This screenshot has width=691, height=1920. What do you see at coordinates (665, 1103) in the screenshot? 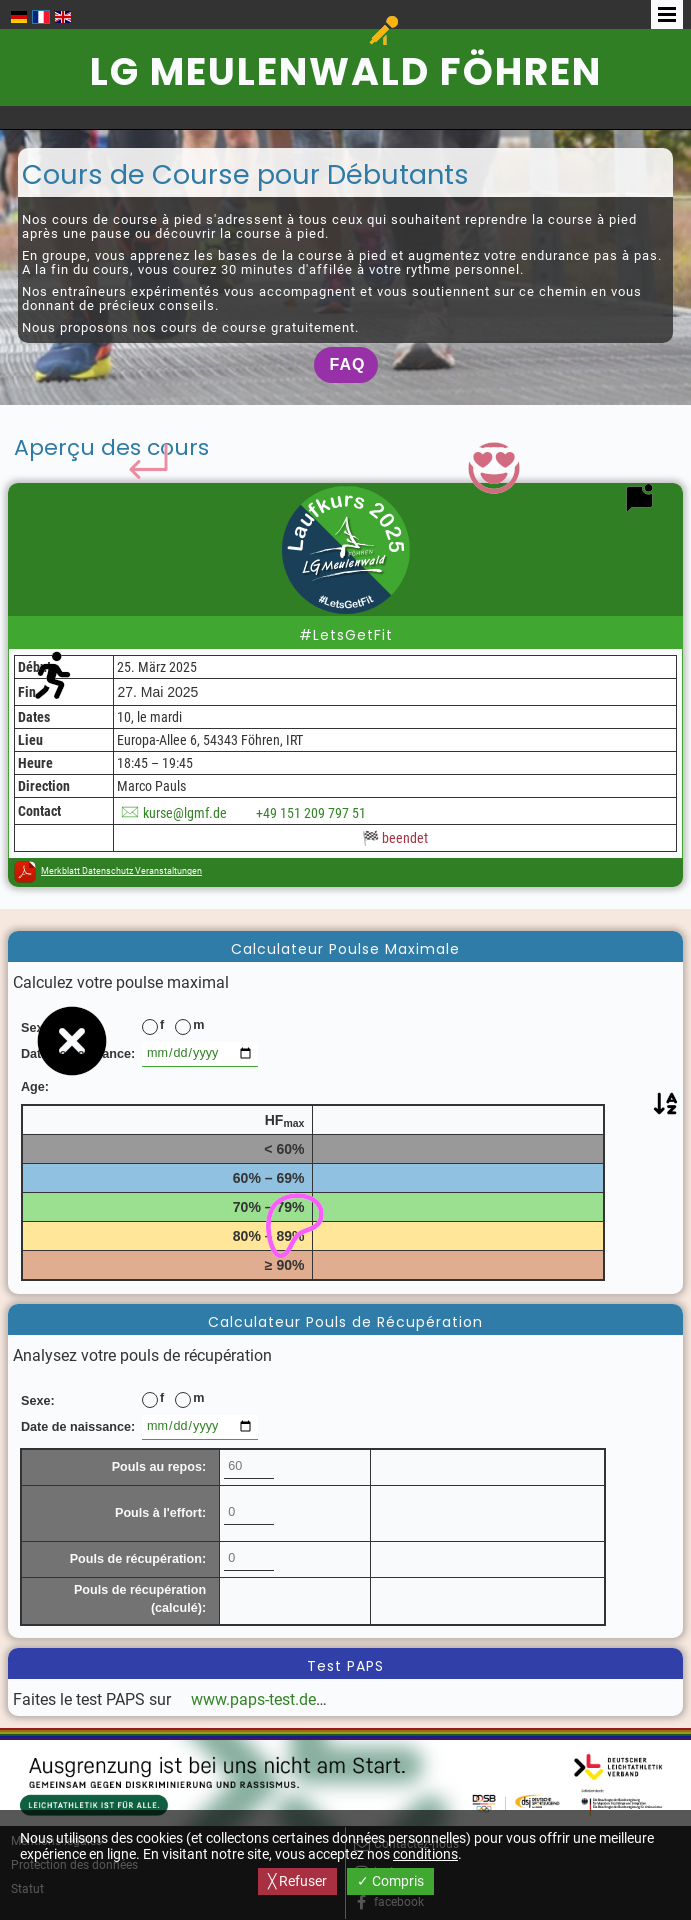
I see `sort items alphabetically from A to Z` at bounding box center [665, 1103].